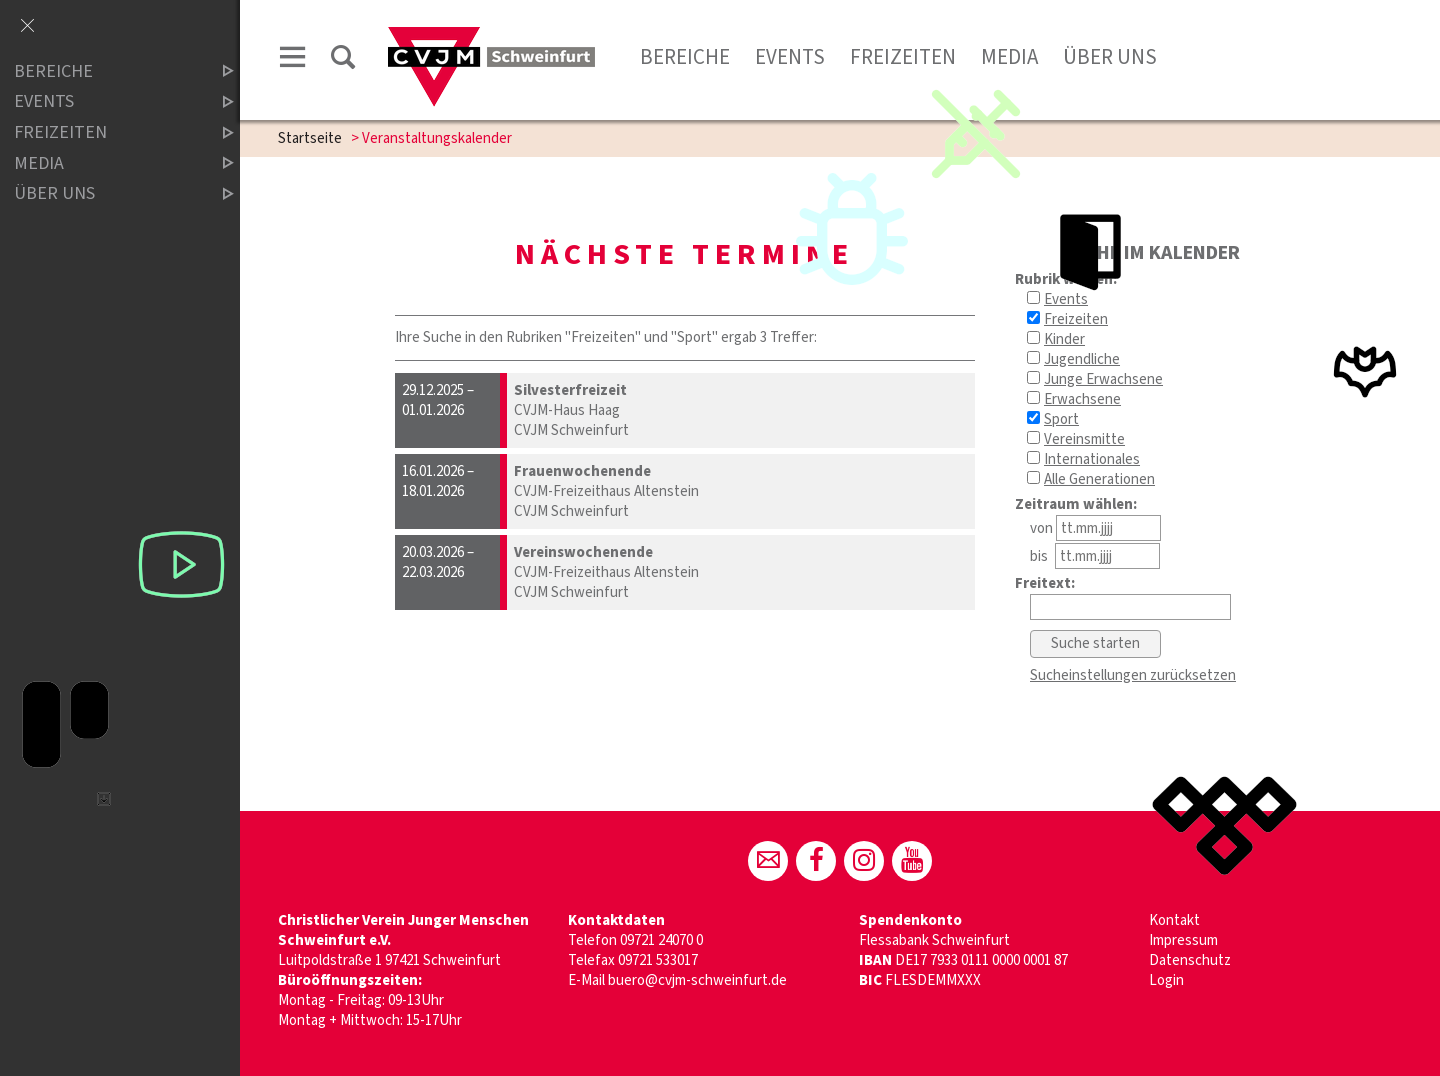 The image size is (1440, 1076). Describe the element at coordinates (976, 134) in the screenshot. I see `indicates vaccination not available or required` at that location.